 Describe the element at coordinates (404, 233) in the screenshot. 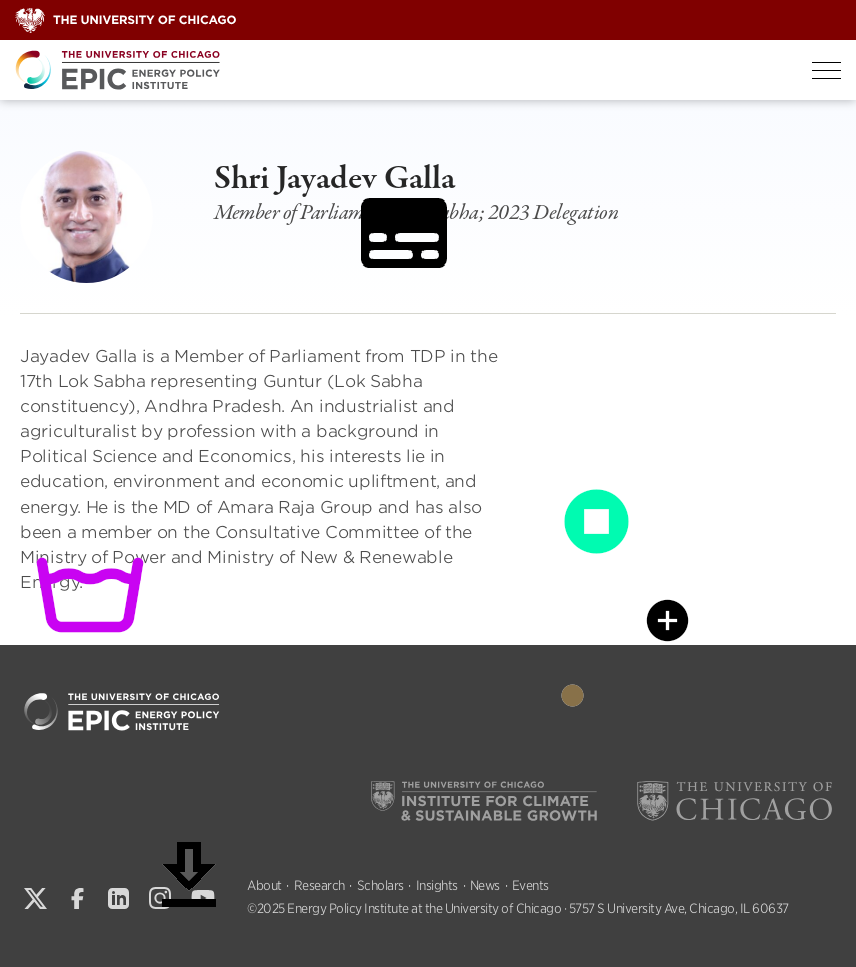

I see `enable subtitles or closed captions` at that location.